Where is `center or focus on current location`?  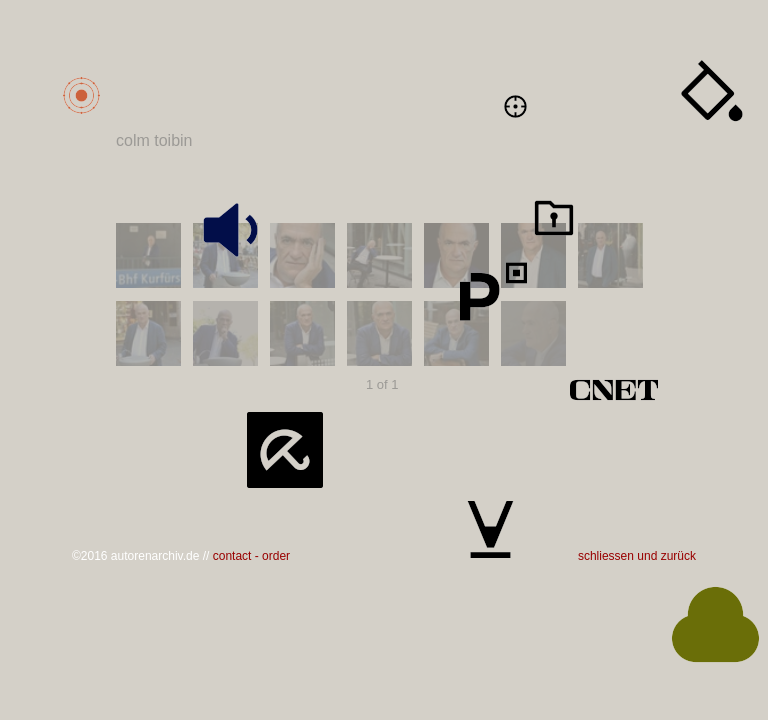
center or focus on current location is located at coordinates (515, 106).